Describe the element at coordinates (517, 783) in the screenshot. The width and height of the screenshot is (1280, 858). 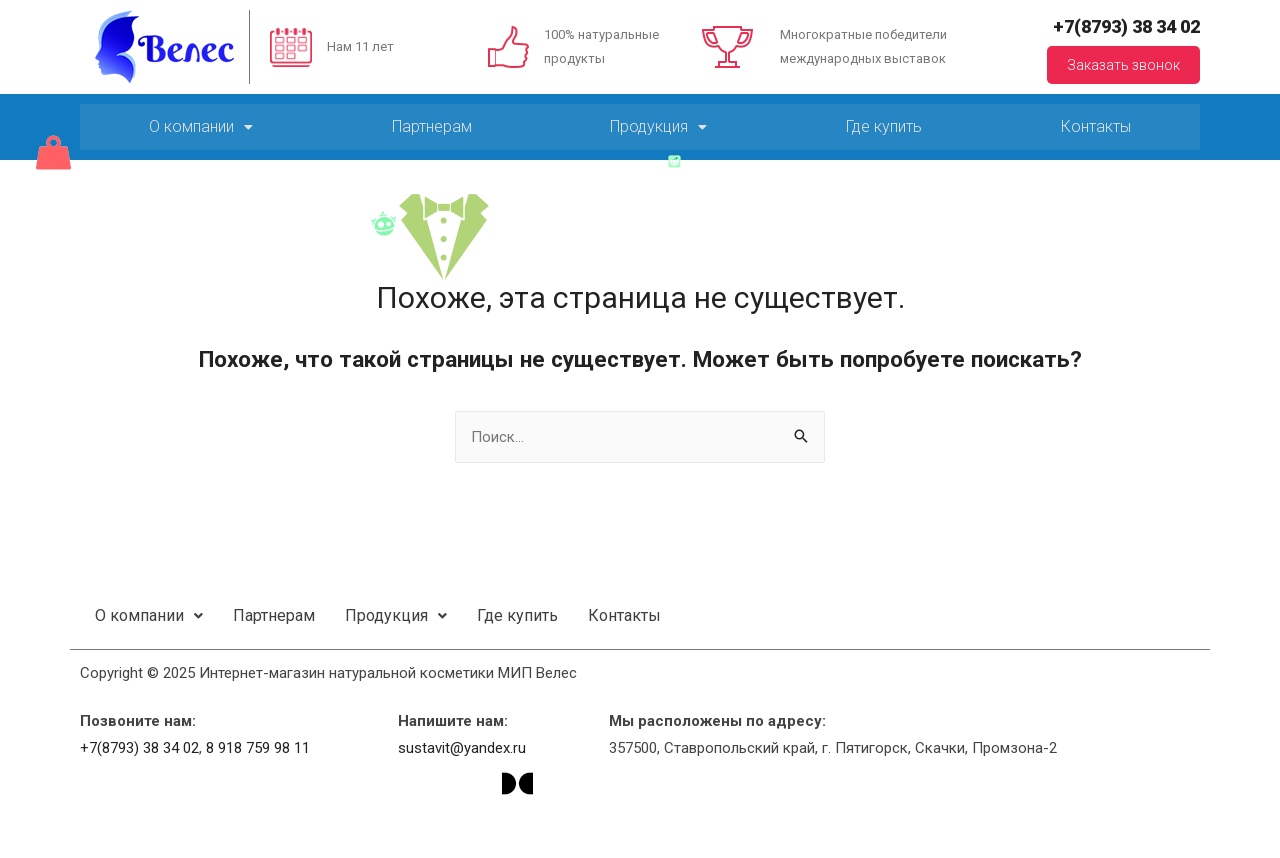
I see `indicates dolby audio or surround sound support` at that location.